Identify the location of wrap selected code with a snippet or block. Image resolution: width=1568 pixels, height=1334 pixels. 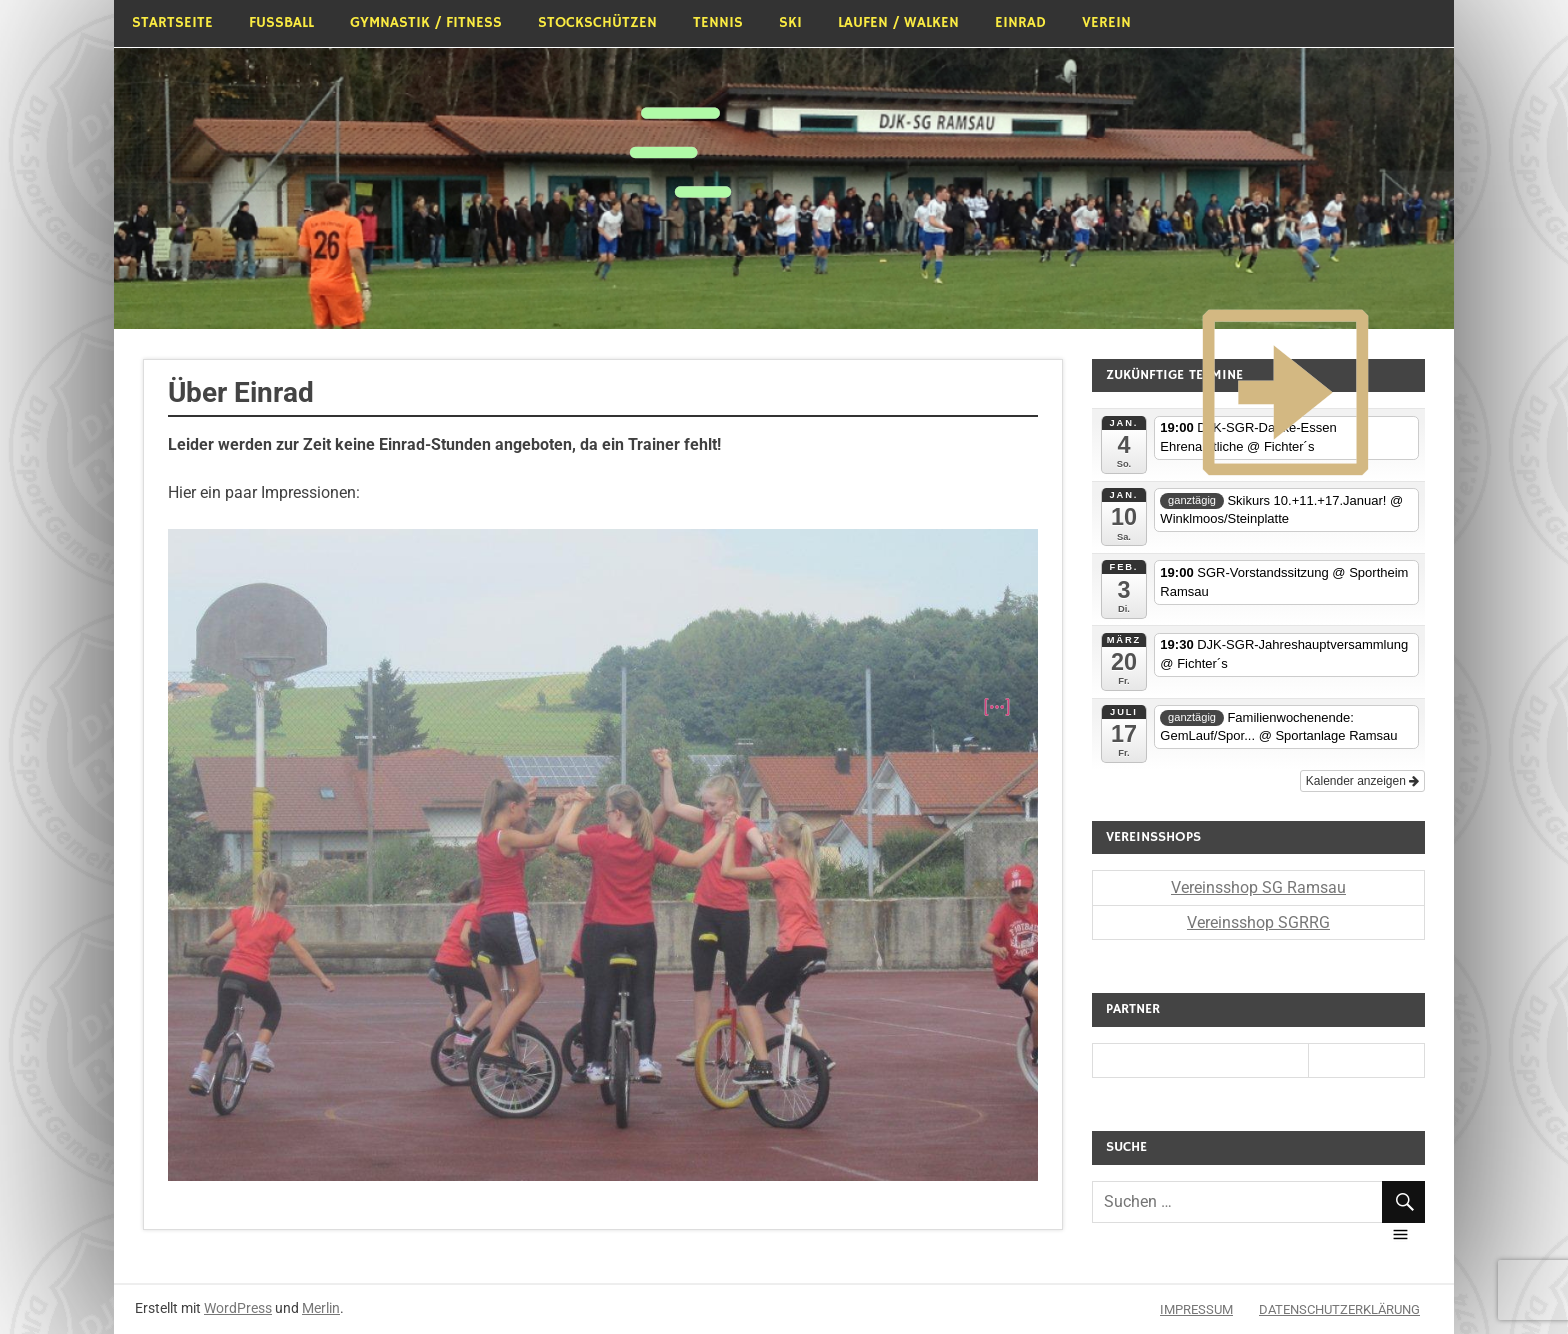
(997, 707).